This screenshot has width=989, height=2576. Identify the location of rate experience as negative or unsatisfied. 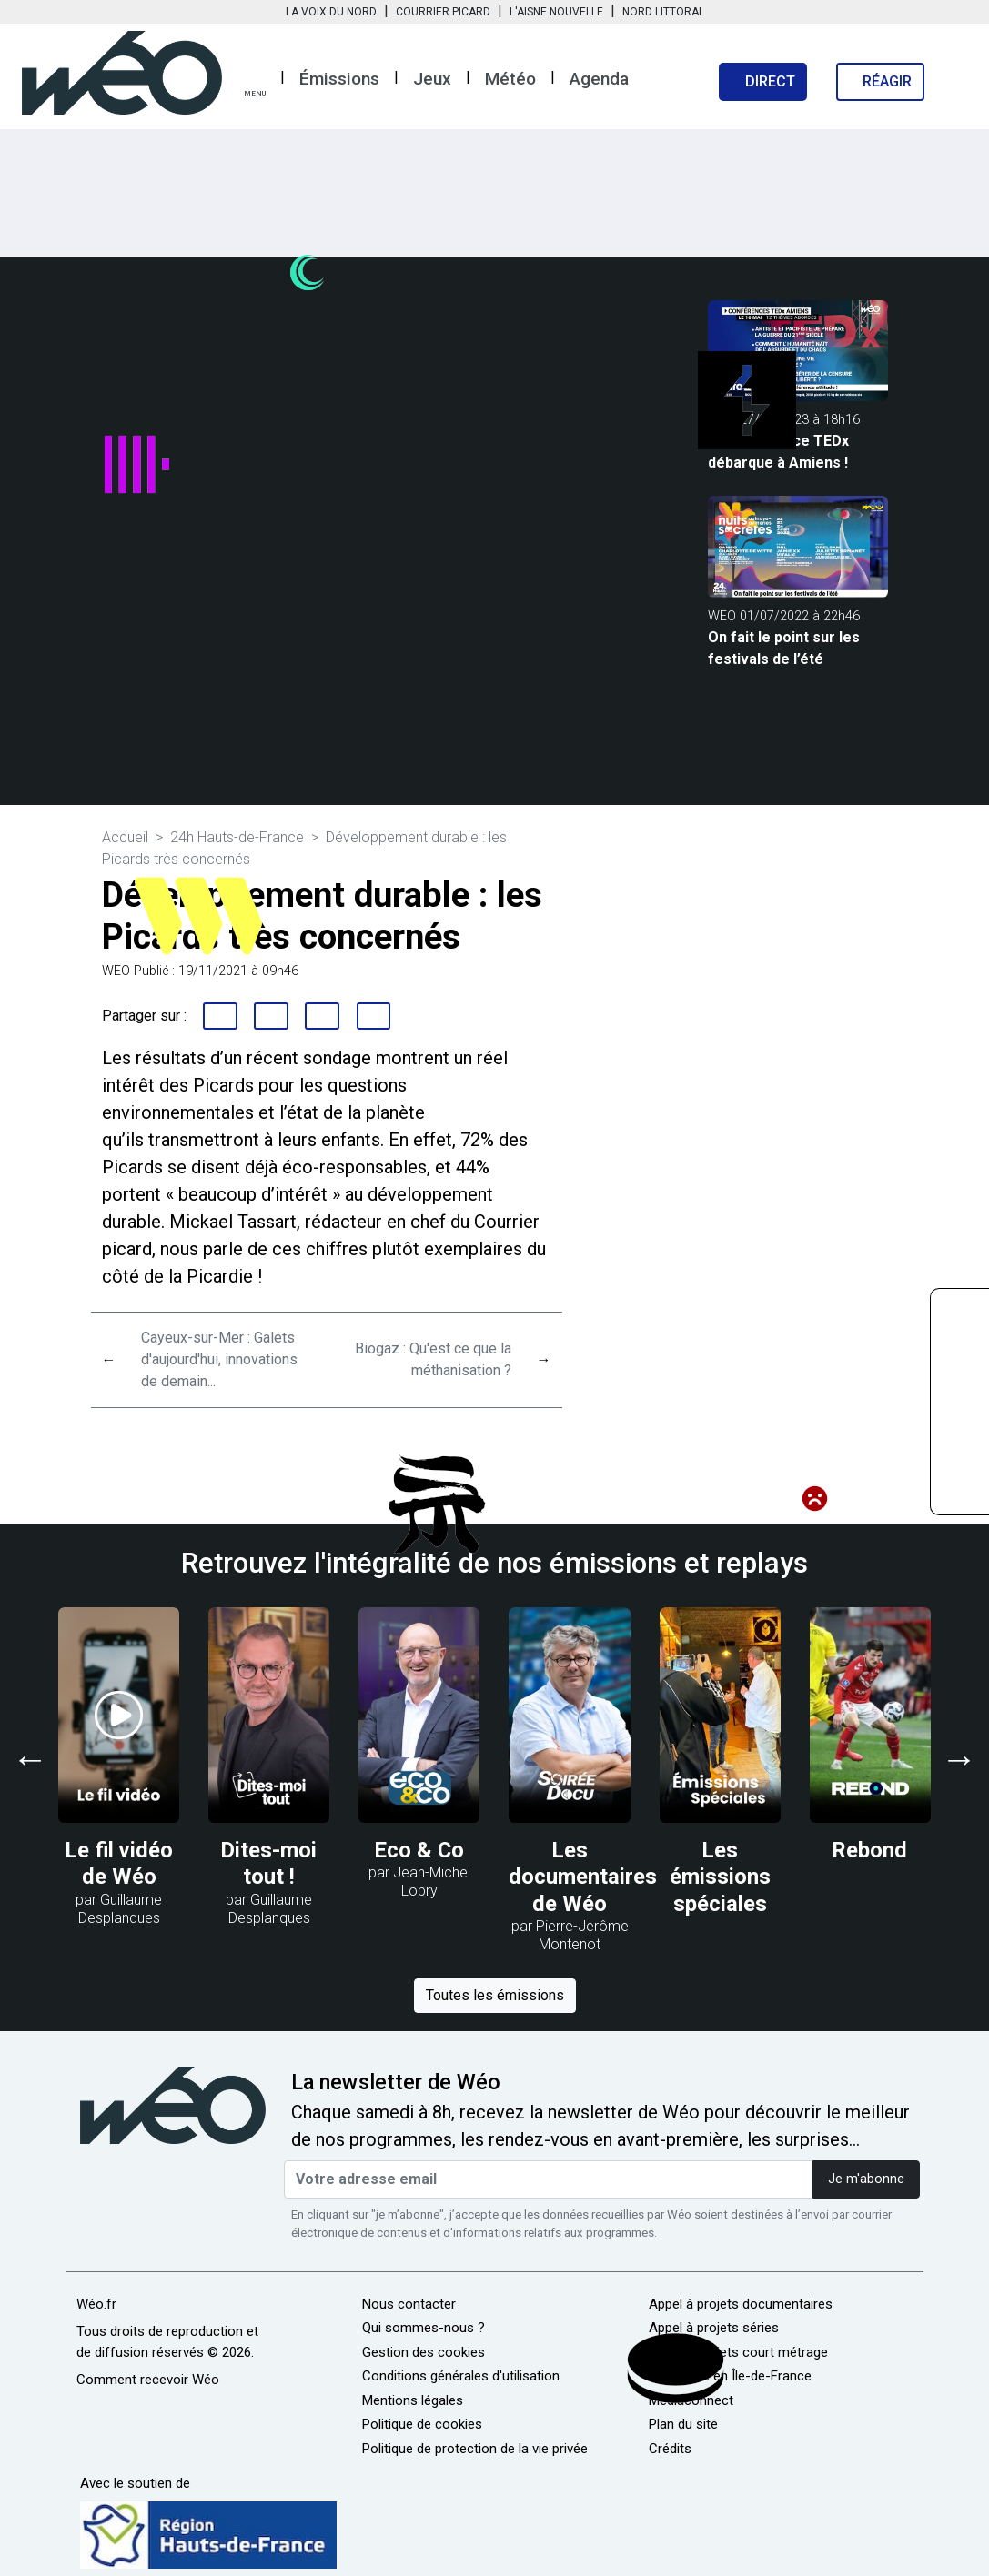
(814, 1498).